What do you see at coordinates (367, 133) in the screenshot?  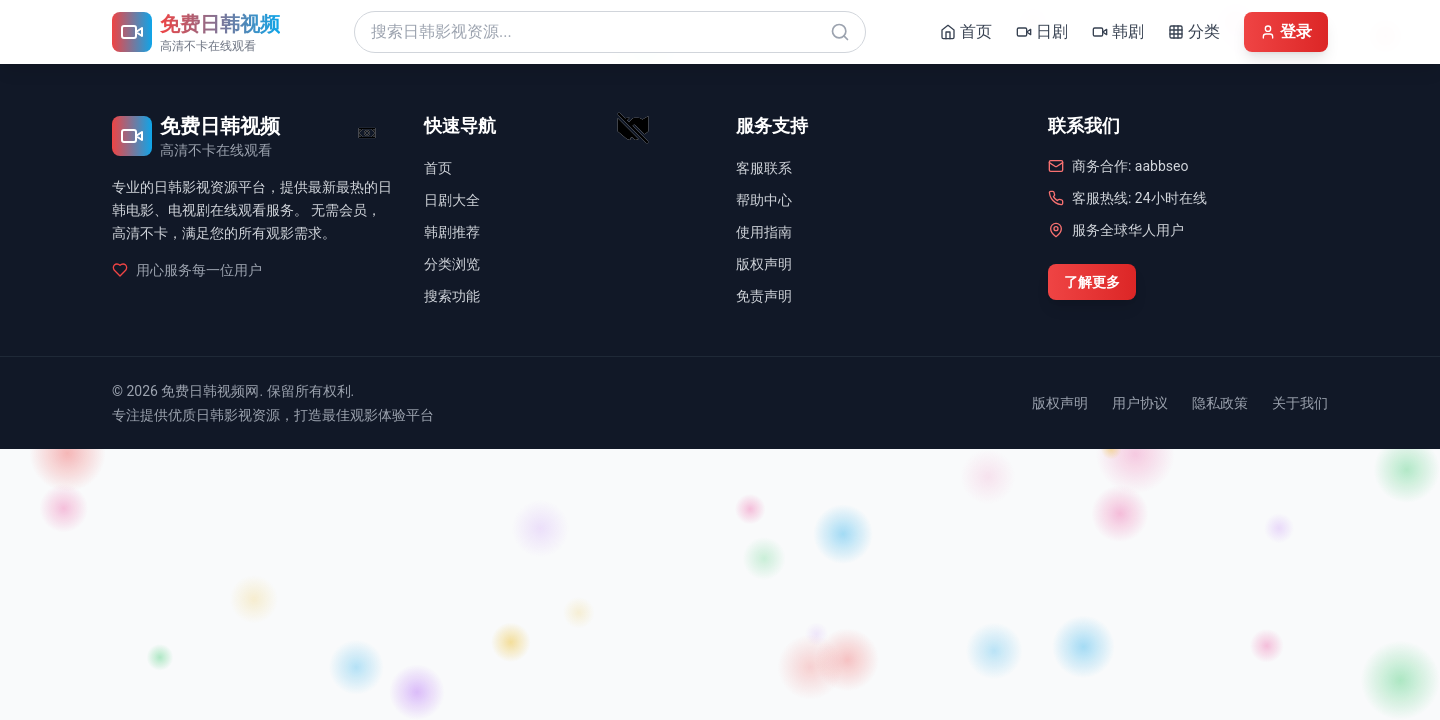 I see `view account balance or funds` at bounding box center [367, 133].